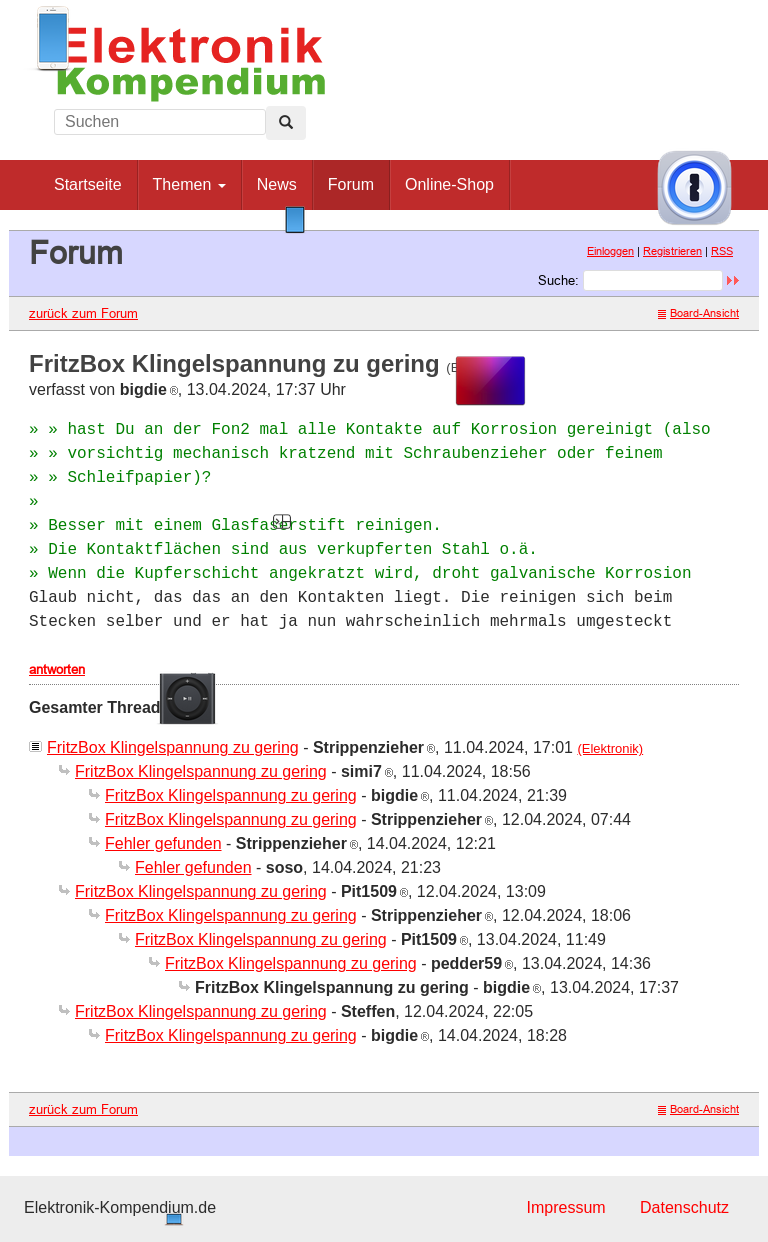  Describe the element at coordinates (187, 698) in the screenshot. I see `access ipod shuffle device settings` at that location.